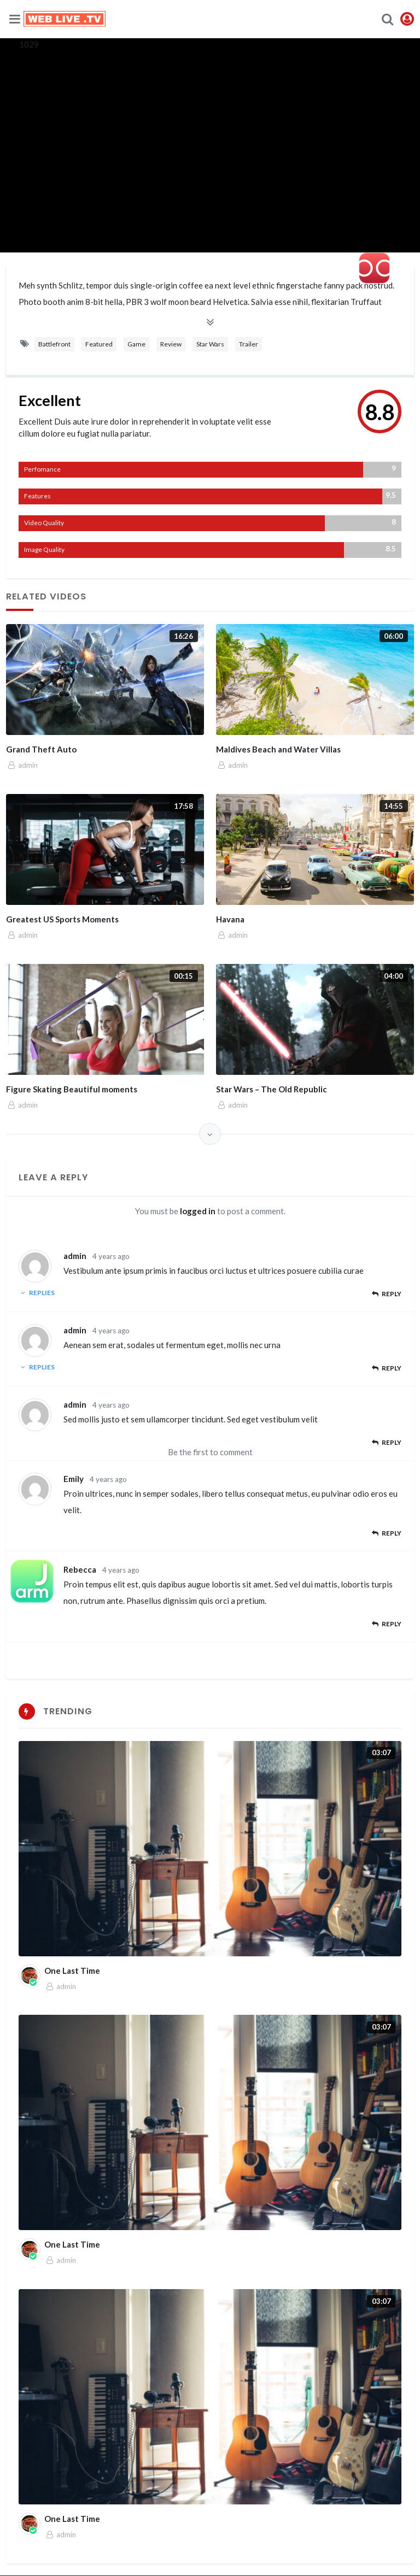 This screenshot has height=2576, width=420. Describe the element at coordinates (32, 1581) in the screenshot. I see `launch JArmEmu ARM assembly emulator` at that location.